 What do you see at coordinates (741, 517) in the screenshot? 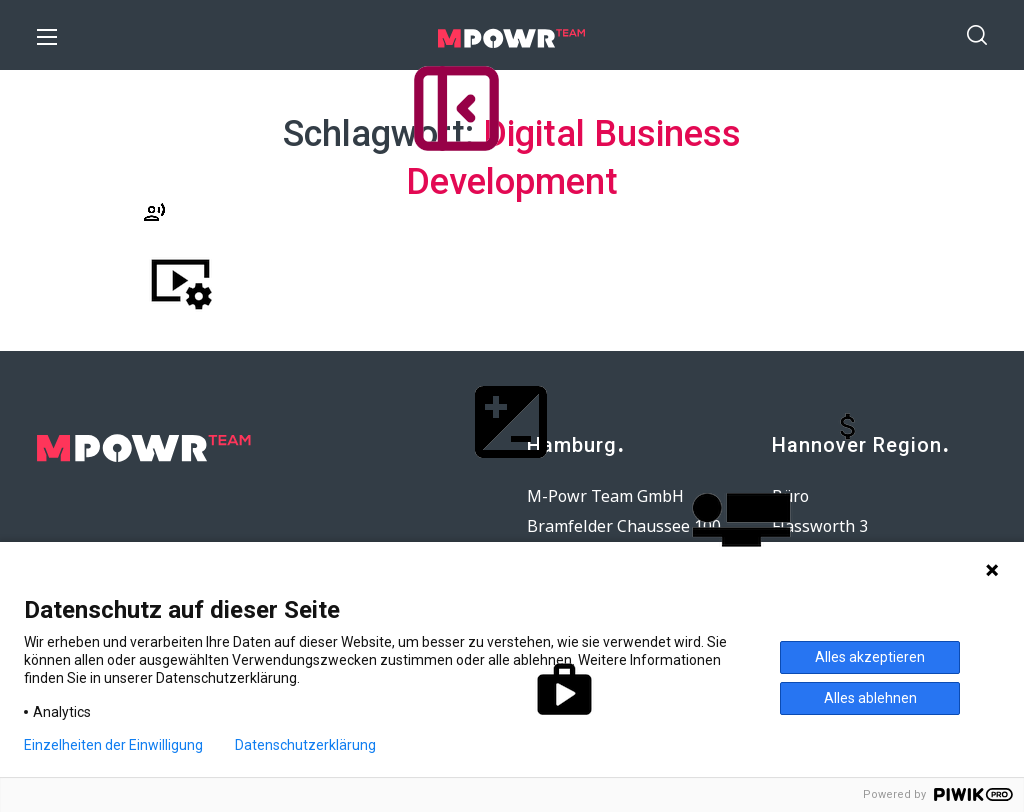
I see `select flat bed seat option for flight` at bounding box center [741, 517].